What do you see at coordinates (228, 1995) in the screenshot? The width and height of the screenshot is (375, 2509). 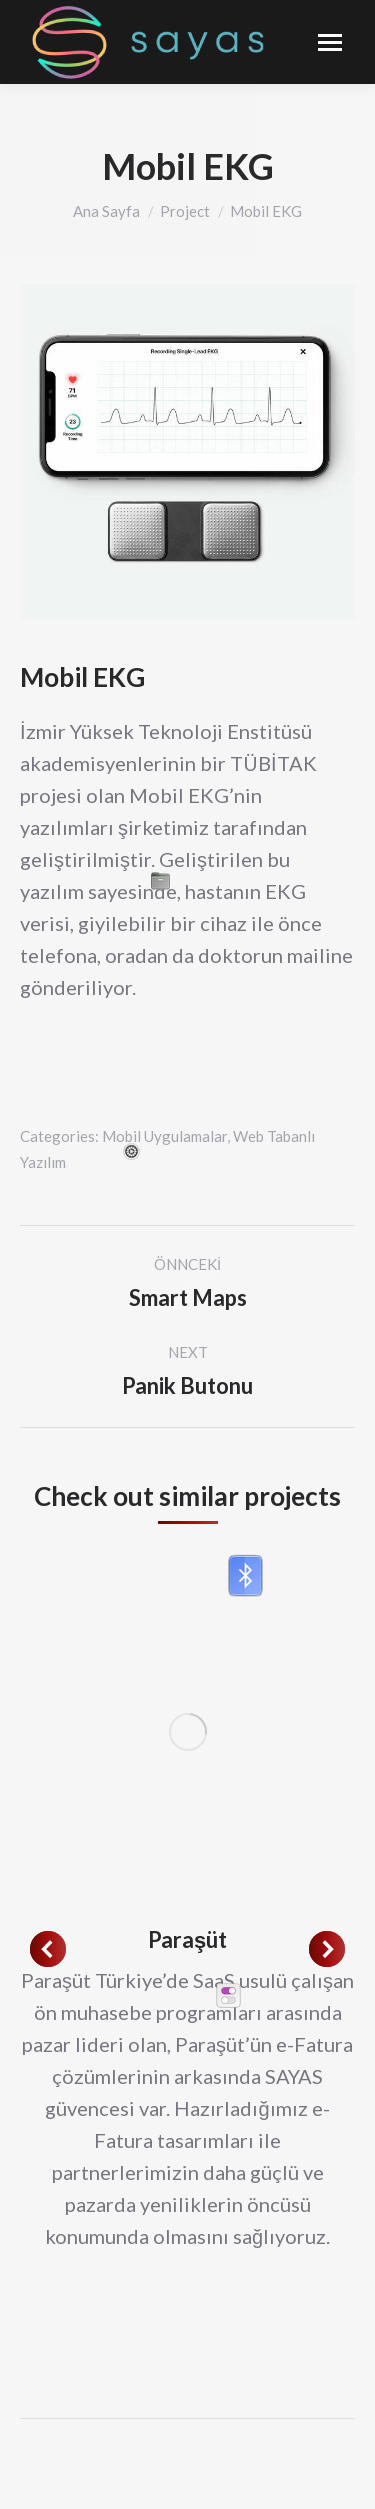 I see `open unity tweak tool settings` at bounding box center [228, 1995].